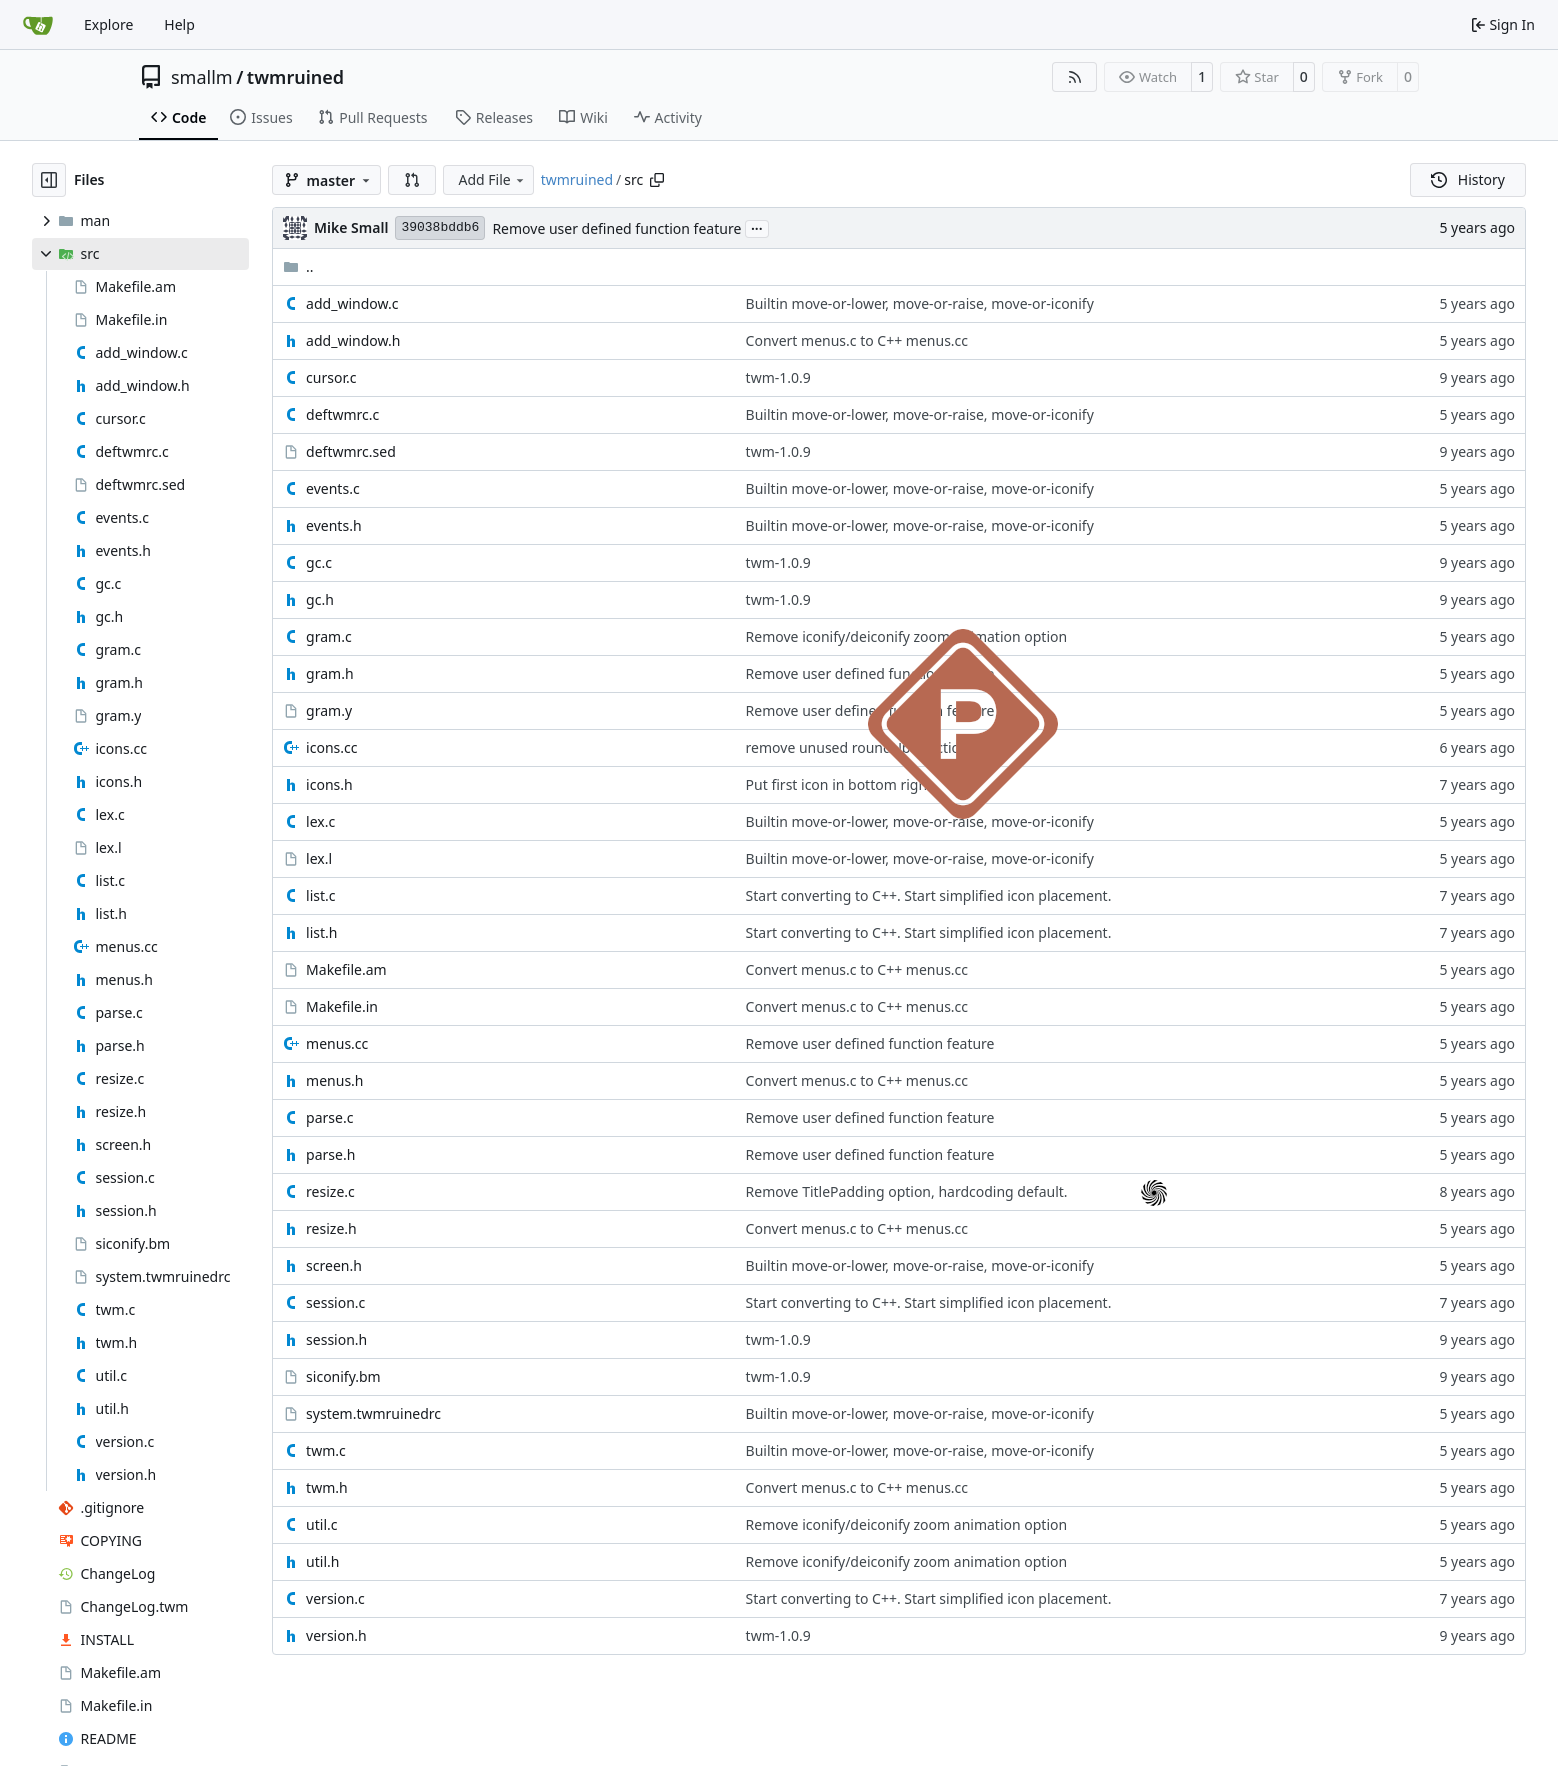 This screenshot has height=1766, width=1558. I want to click on visit the MediaMarkt website or app, so click(1154, 1193).